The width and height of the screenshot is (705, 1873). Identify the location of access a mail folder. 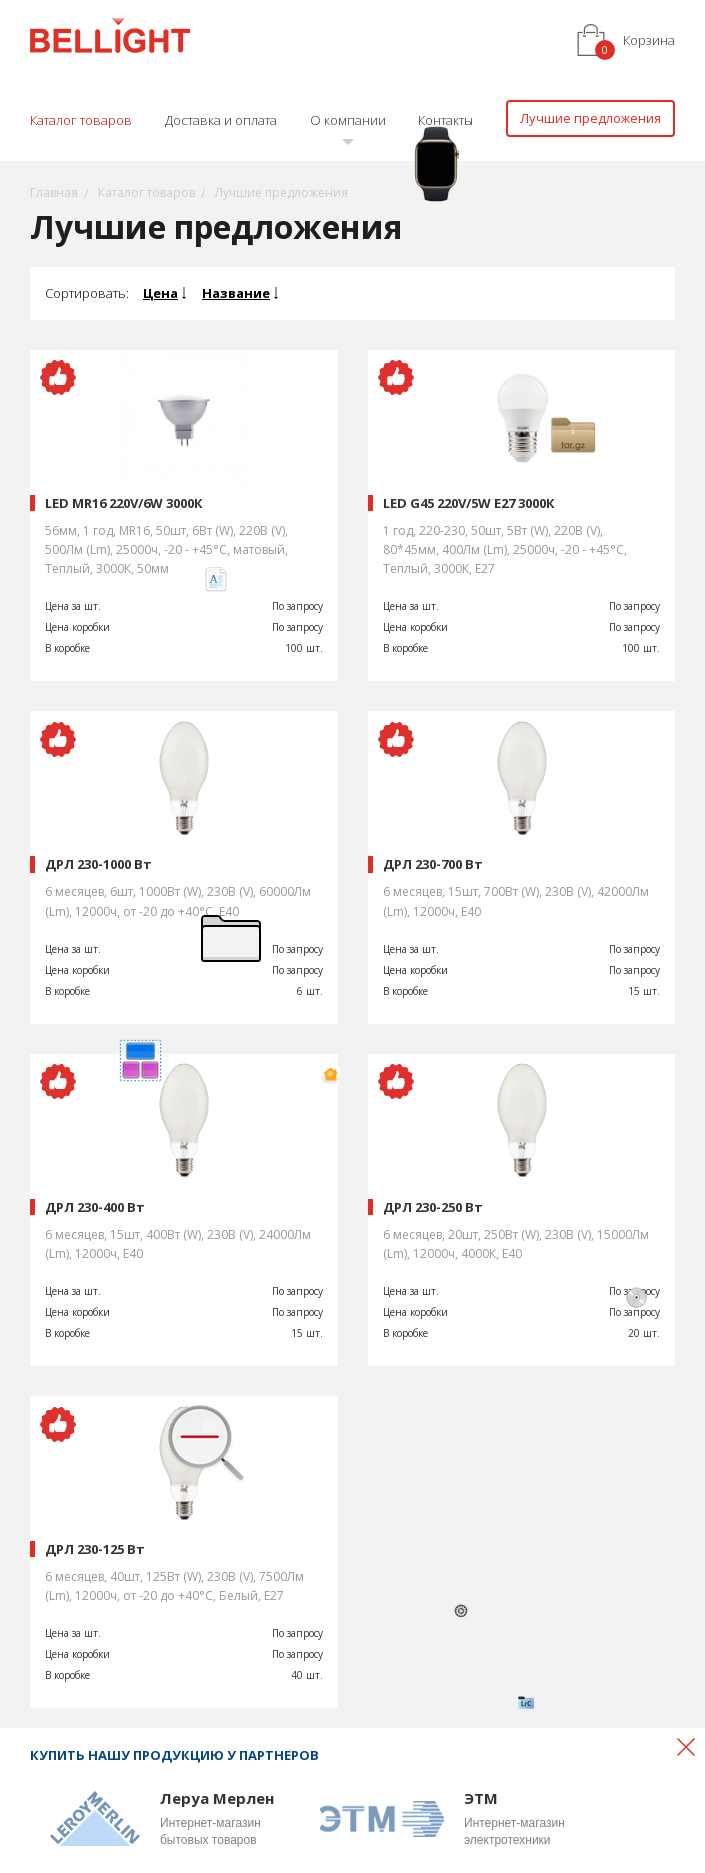
(231, 938).